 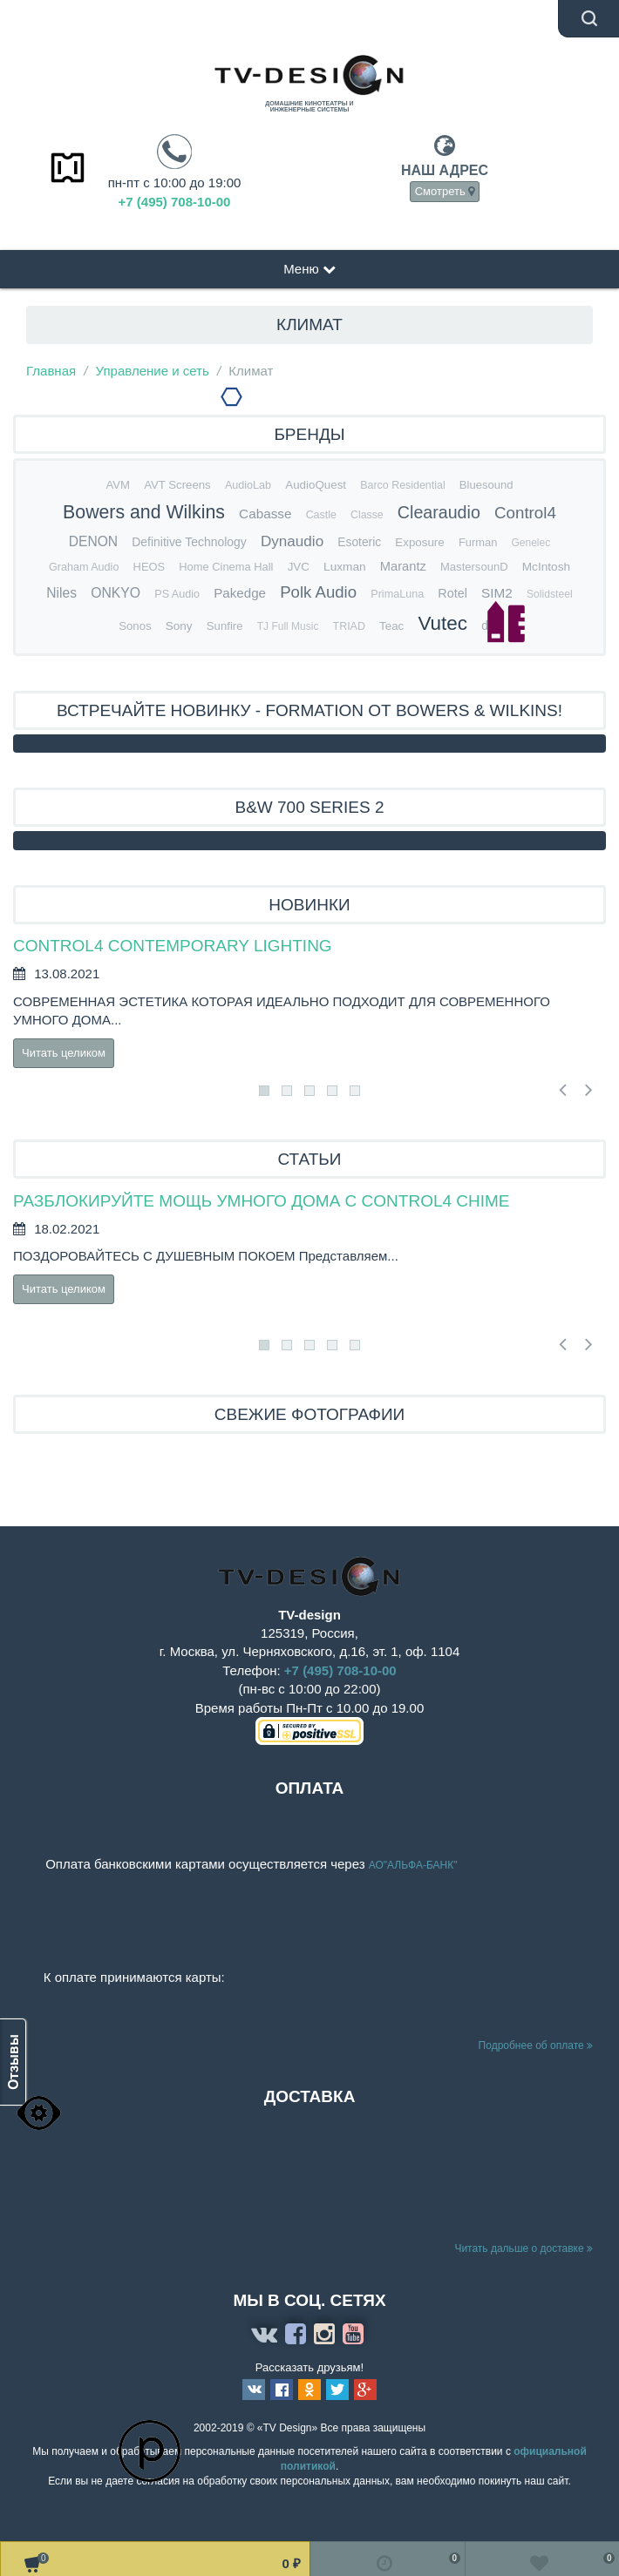 What do you see at coordinates (506, 621) in the screenshot?
I see `access design or editing tools` at bounding box center [506, 621].